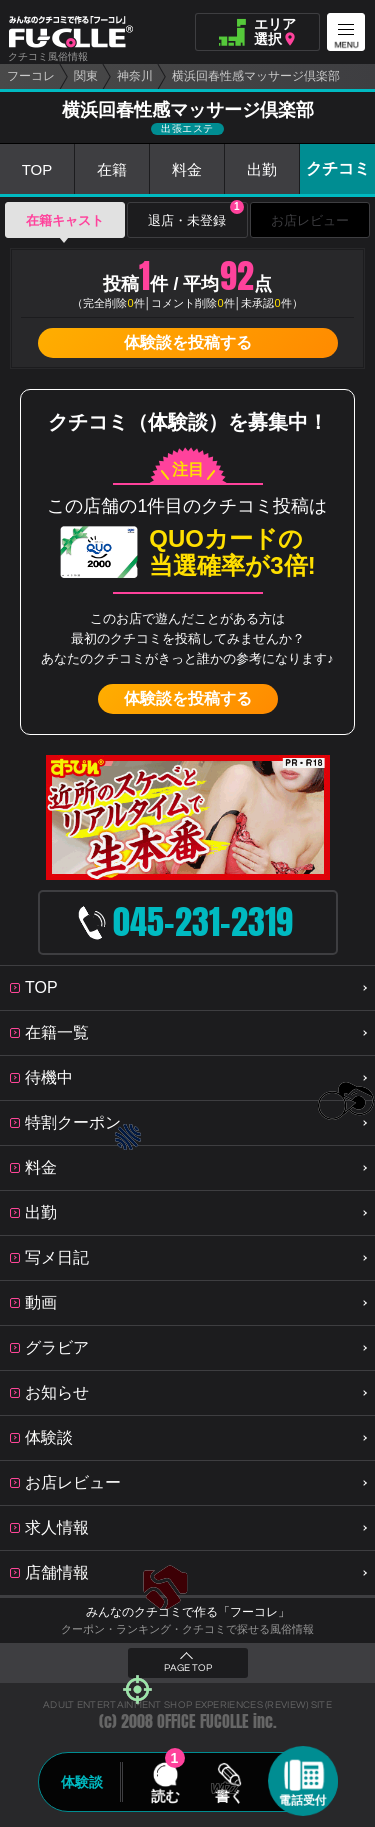  Describe the element at coordinates (128, 1137) in the screenshot. I see `HAL company or brand logo` at that location.